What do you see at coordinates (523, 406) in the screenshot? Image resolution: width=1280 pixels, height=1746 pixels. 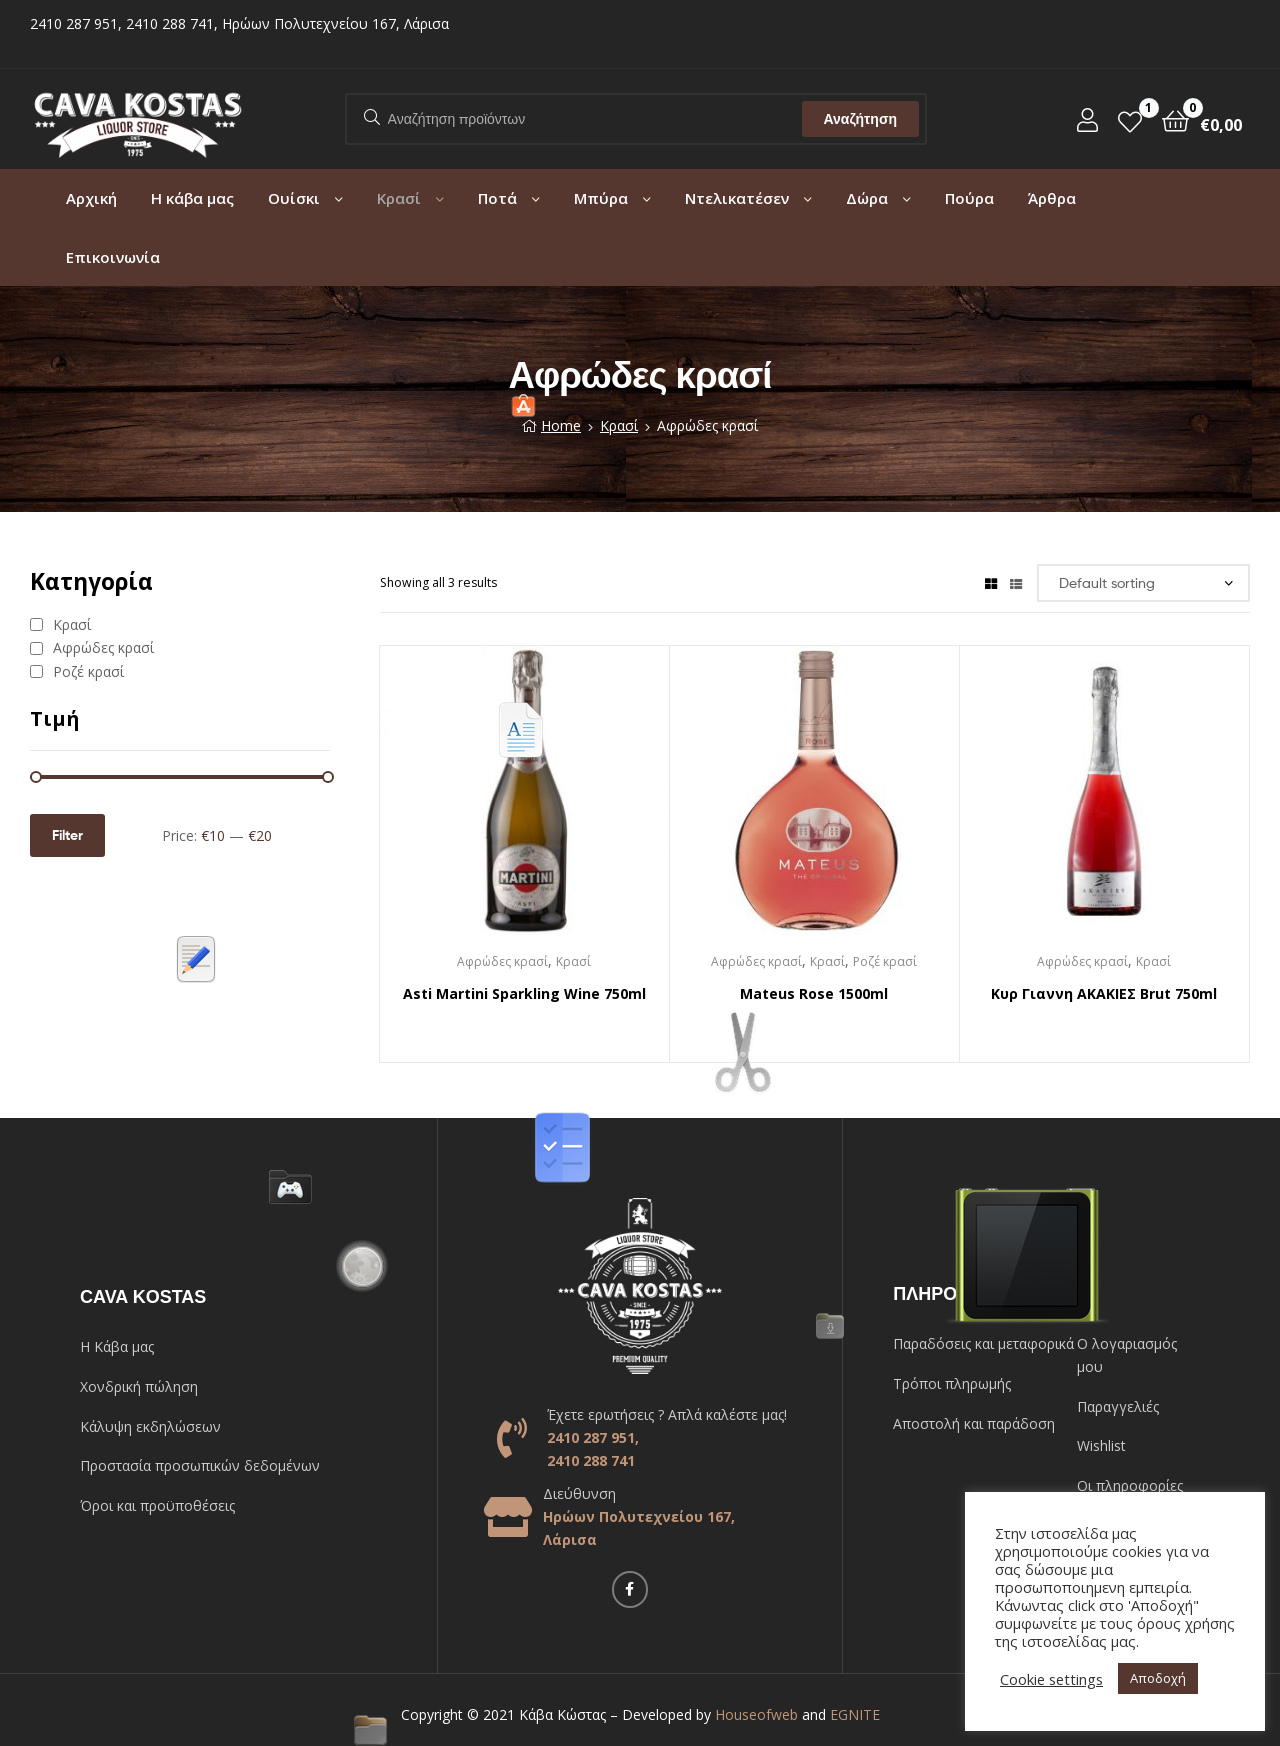 I see `open the software center to browse and install applications` at bounding box center [523, 406].